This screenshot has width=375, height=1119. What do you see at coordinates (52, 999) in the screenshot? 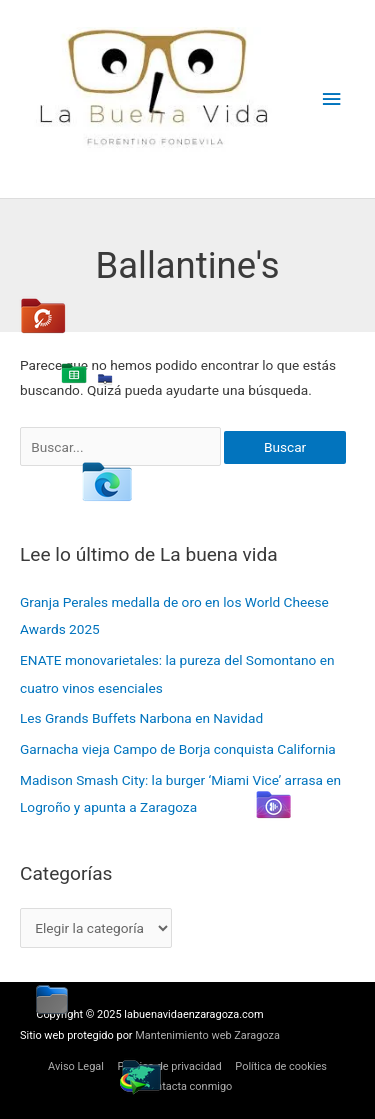
I see `indicates an open or expanded folder` at bounding box center [52, 999].